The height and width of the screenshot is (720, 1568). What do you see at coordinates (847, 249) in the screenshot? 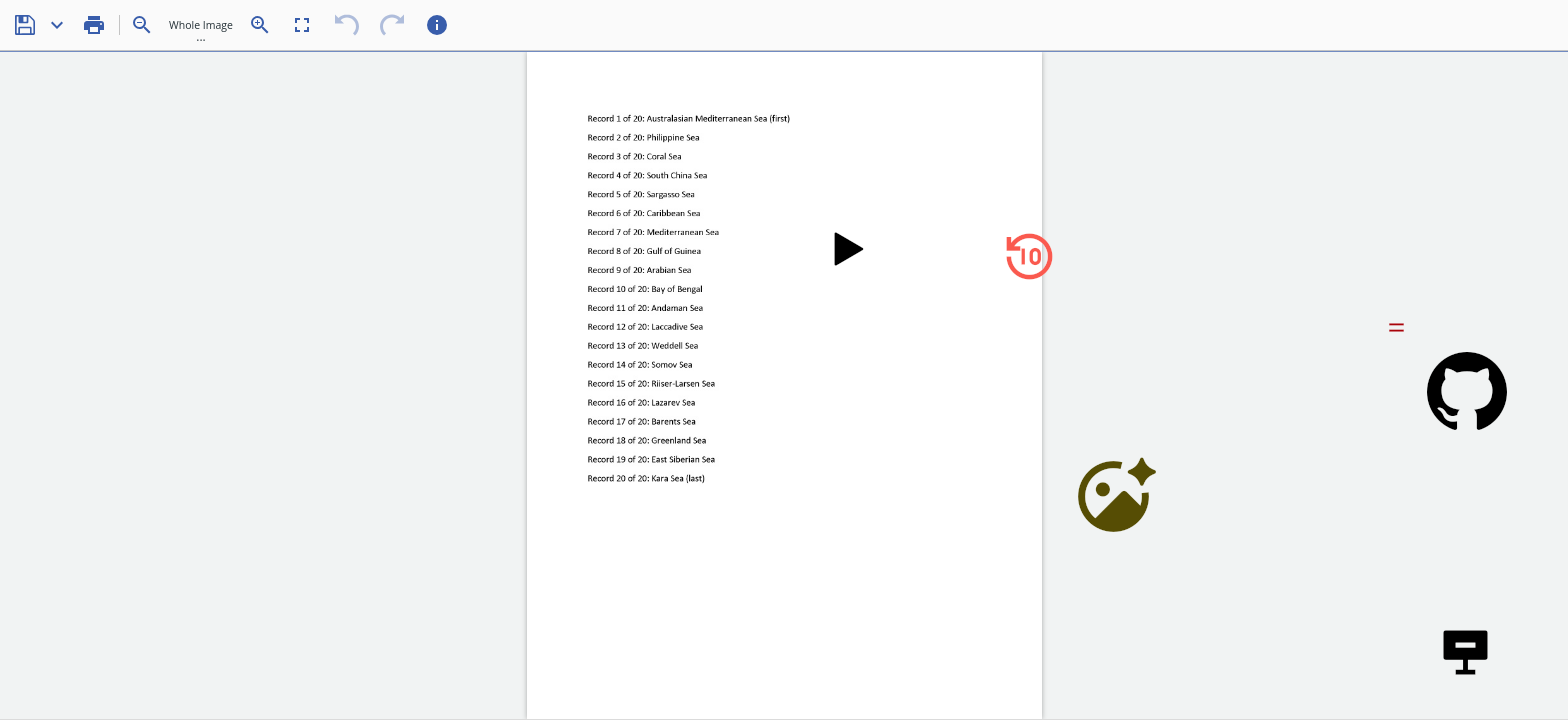
I see `play media or start playback` at bounding box center [847, 249].